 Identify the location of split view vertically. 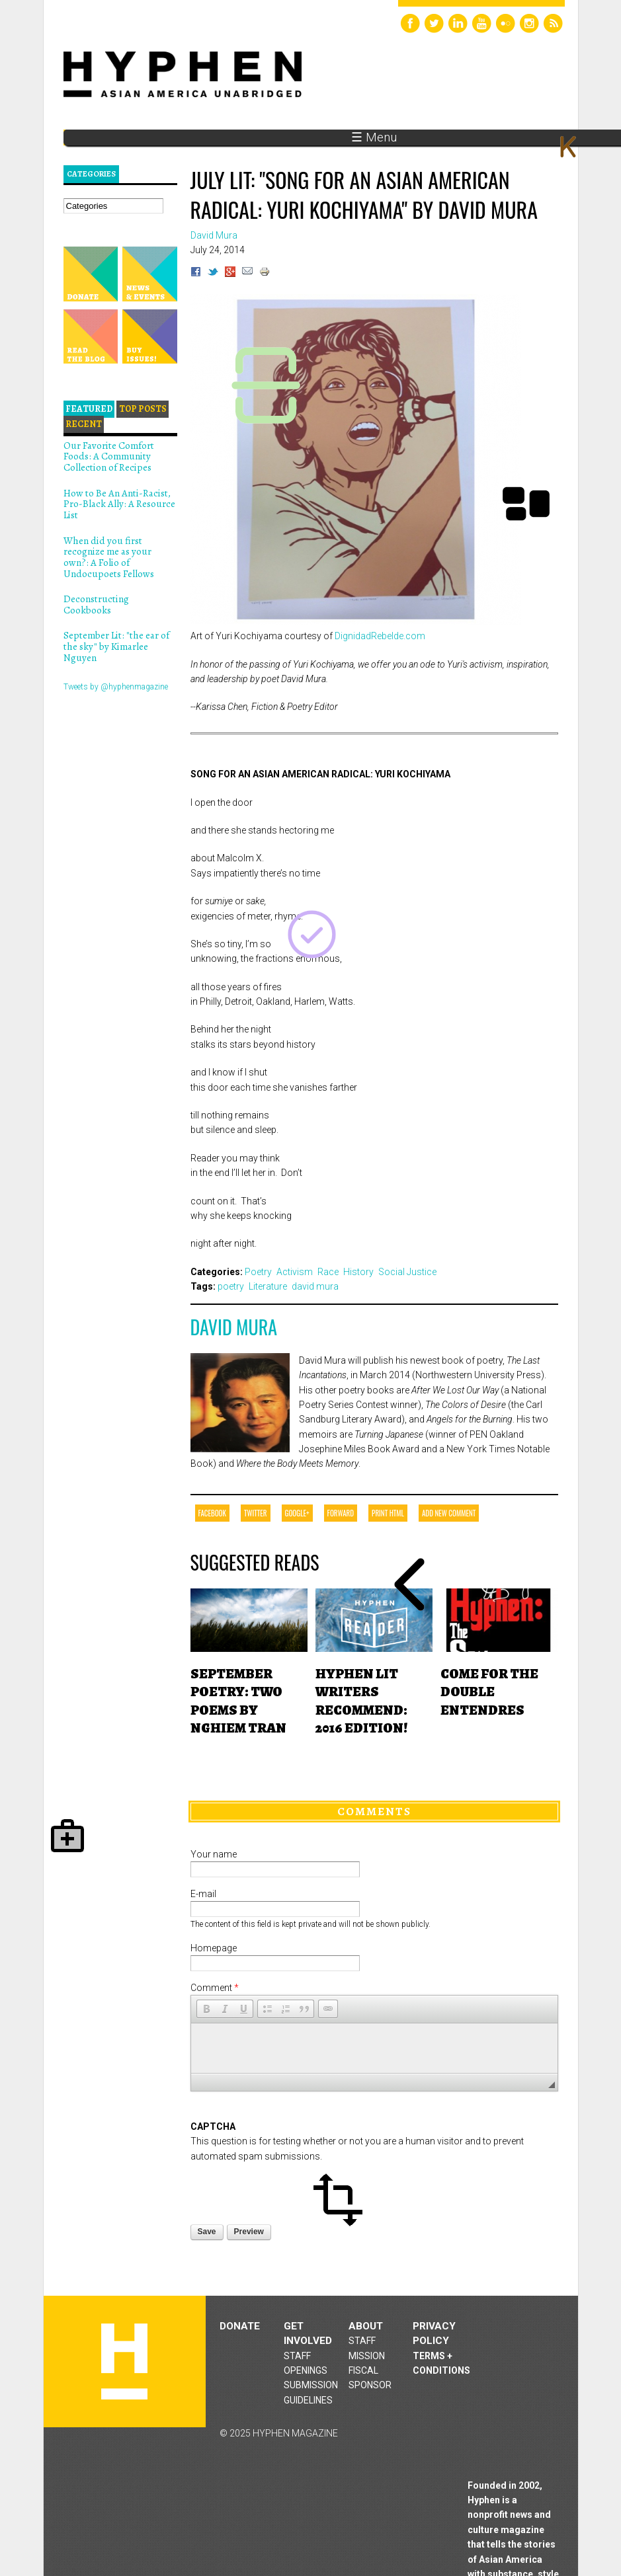
(266, 385).